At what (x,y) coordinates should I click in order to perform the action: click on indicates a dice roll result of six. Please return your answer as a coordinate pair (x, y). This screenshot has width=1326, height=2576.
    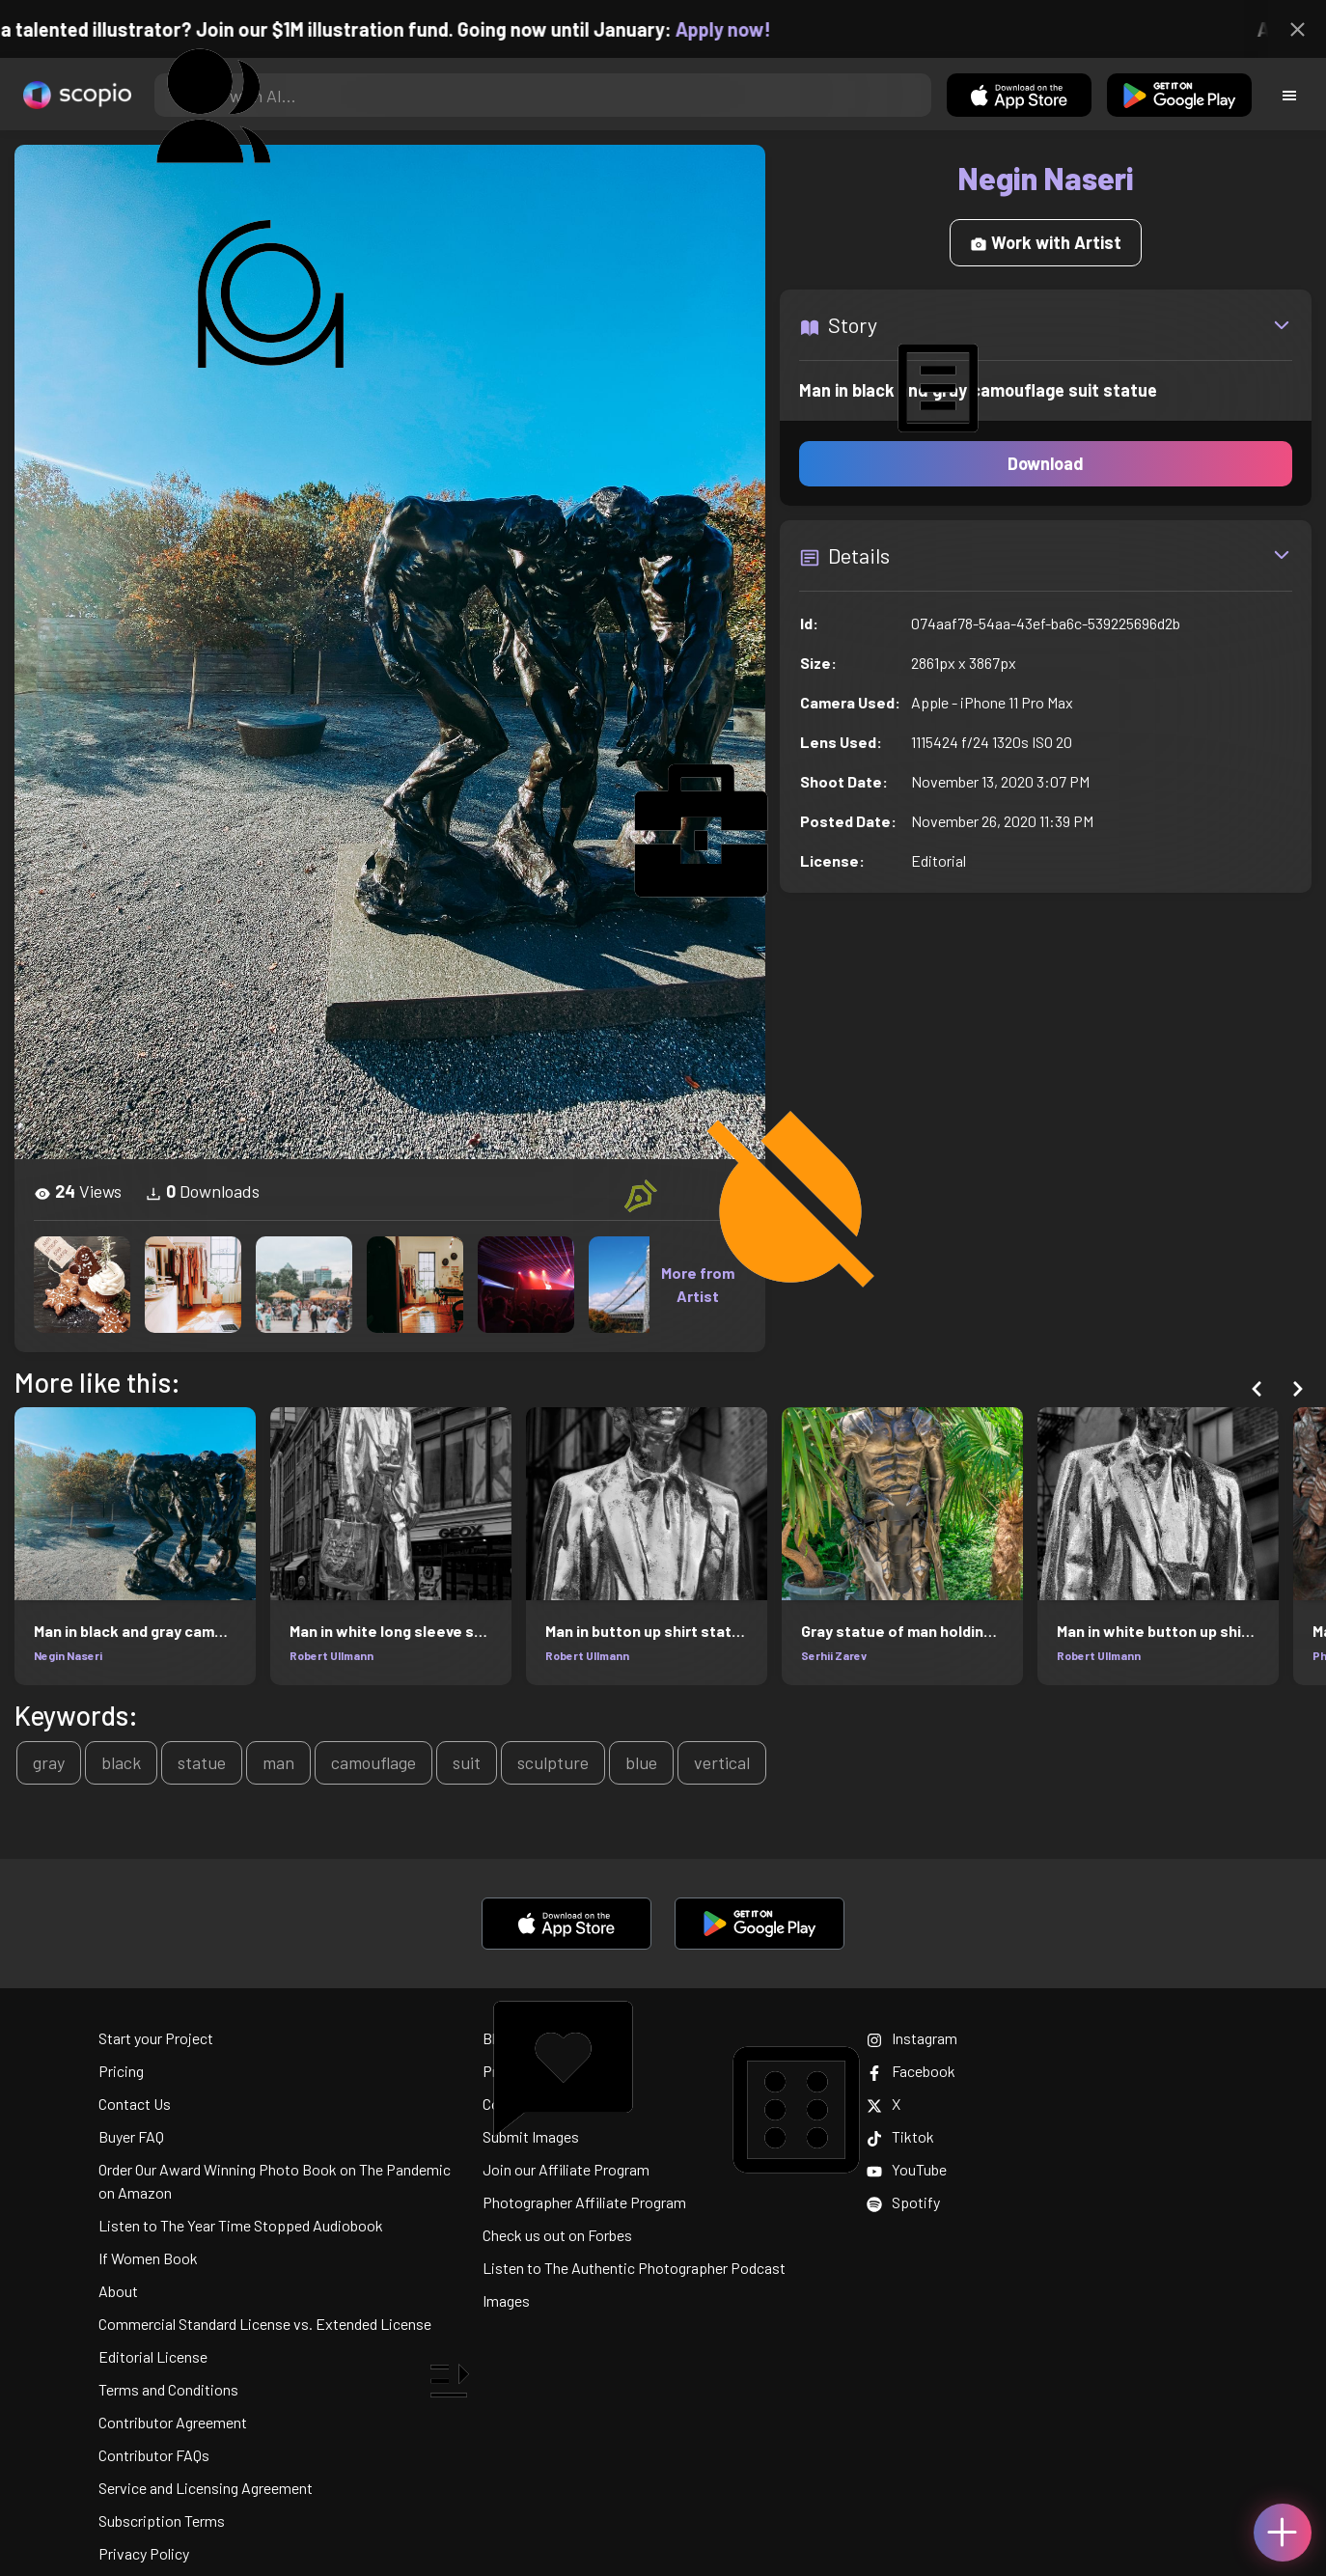
    Looking at the image, I should click on (796, 2110).